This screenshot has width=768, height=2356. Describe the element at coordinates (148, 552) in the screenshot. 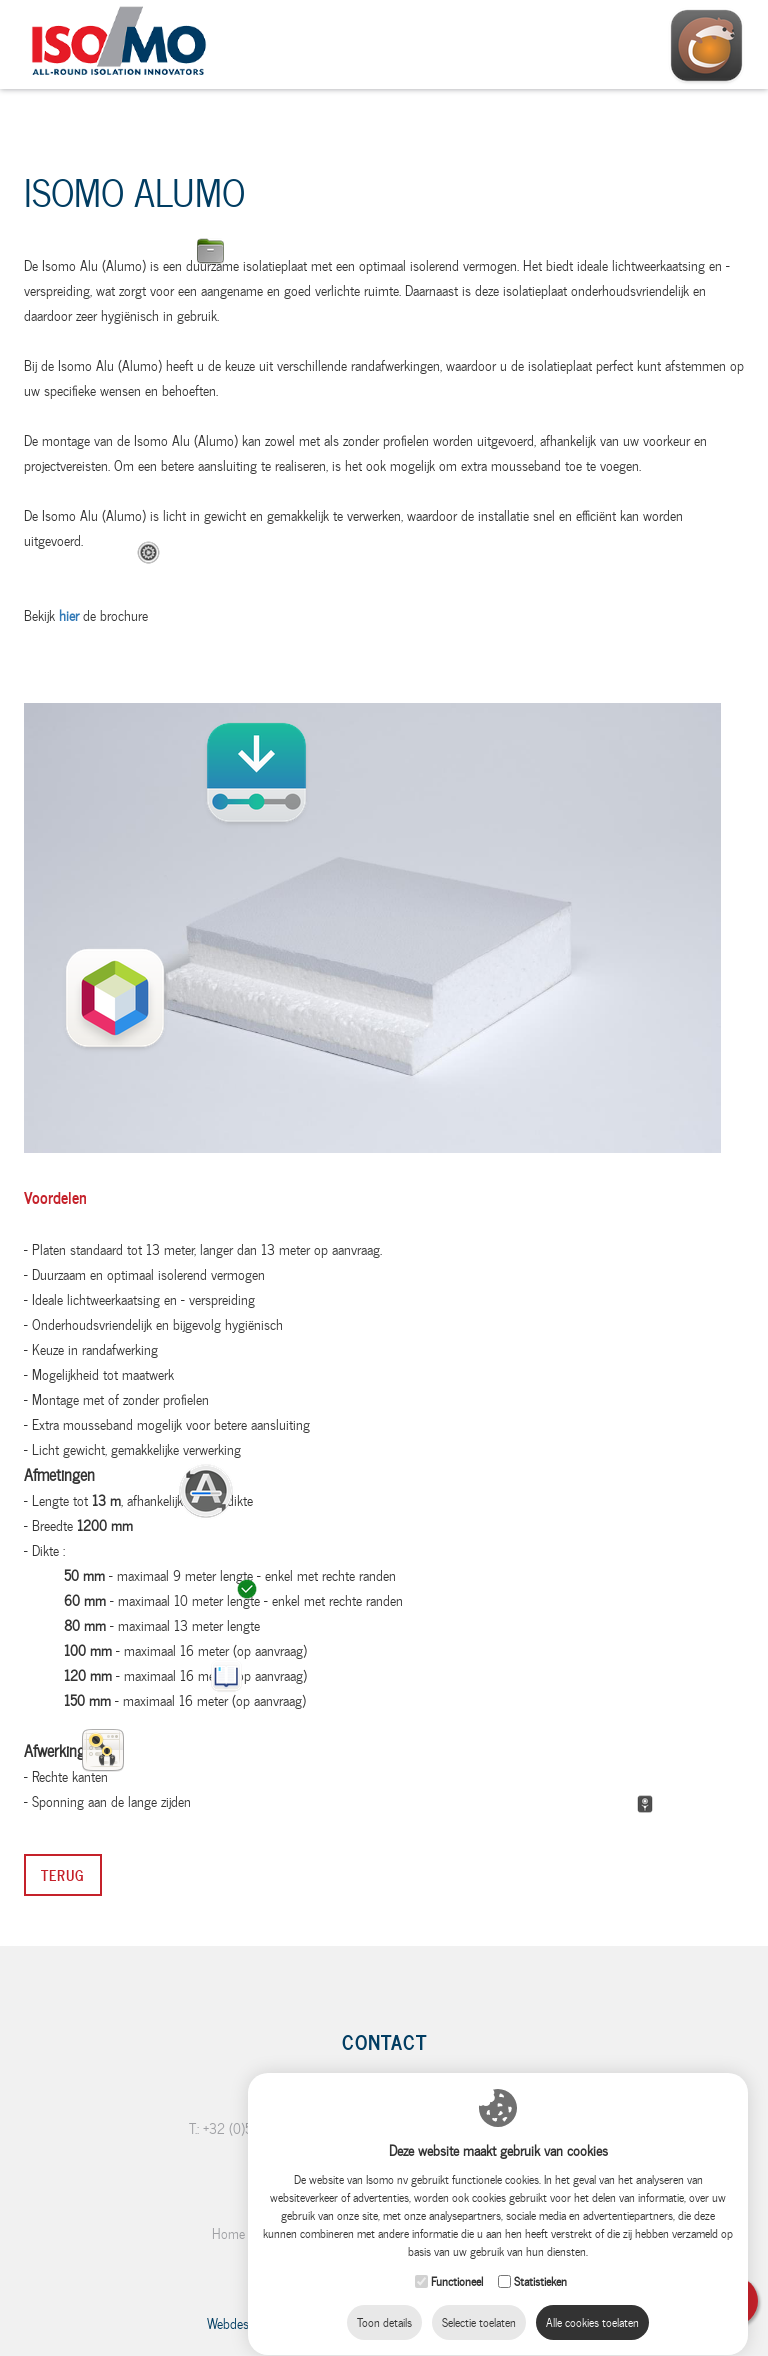

I see `view file properties and settings` at that location.